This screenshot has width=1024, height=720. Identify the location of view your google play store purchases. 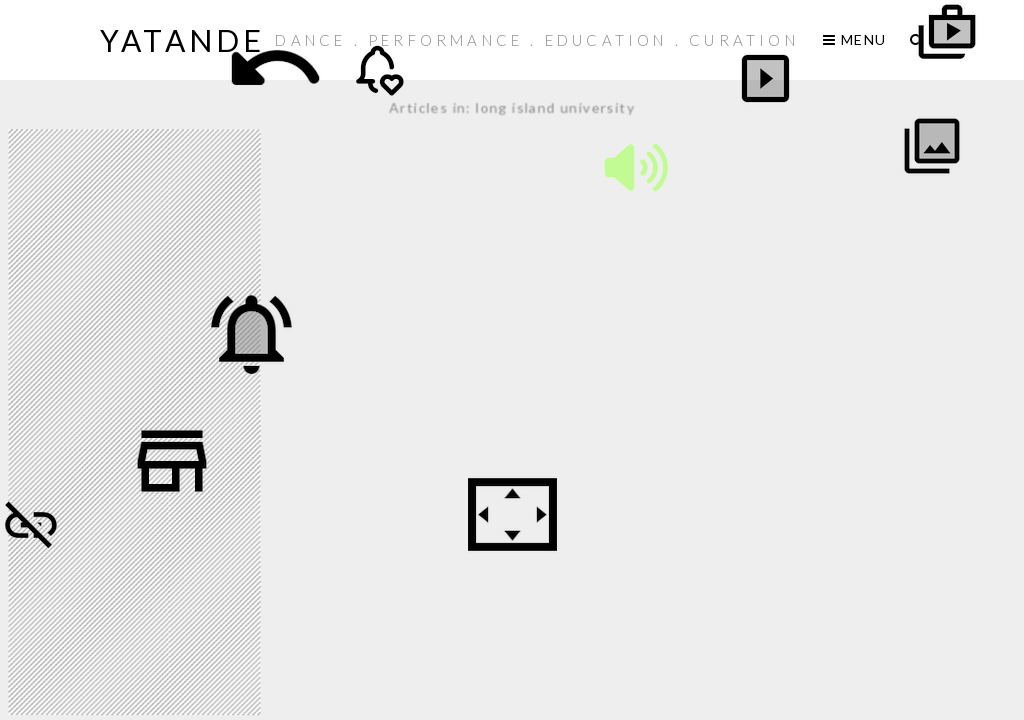
(947, 33).